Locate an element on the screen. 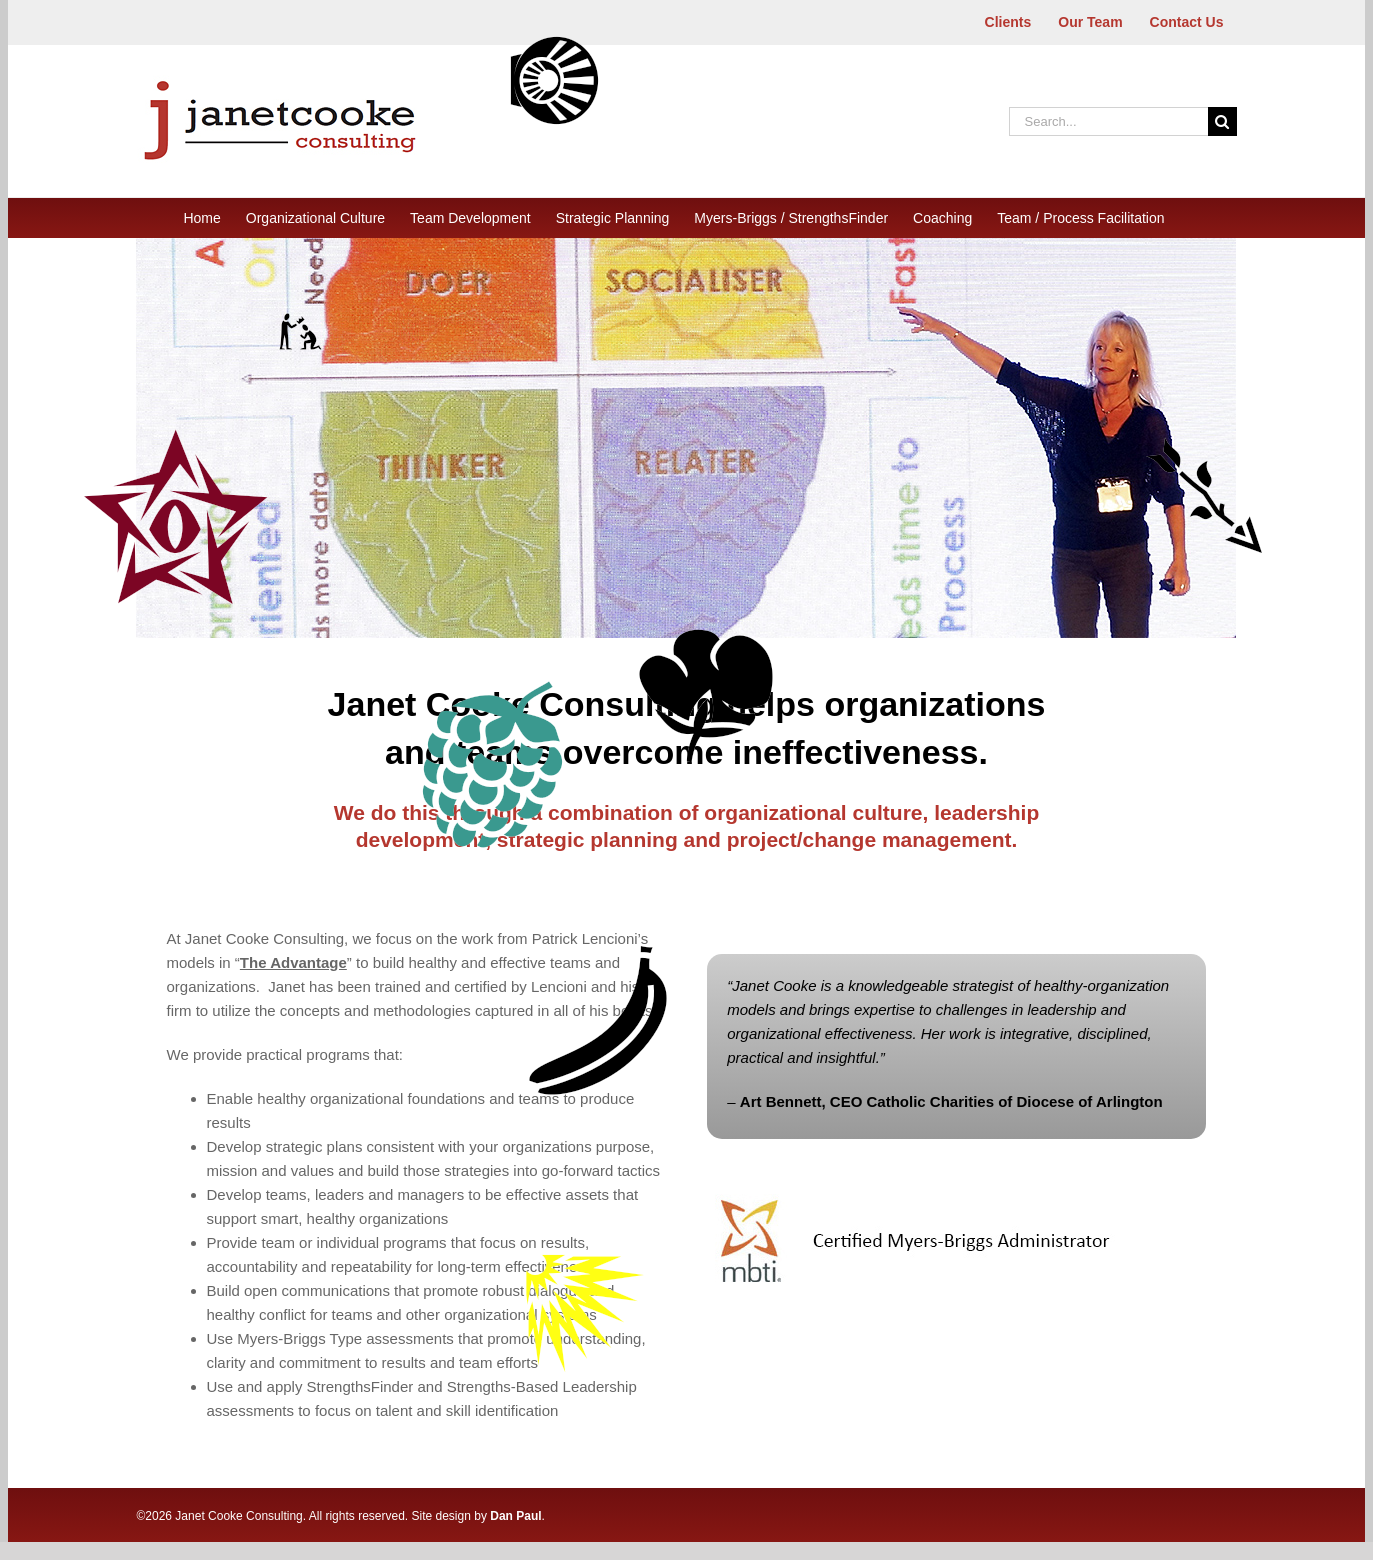  indicates a cursed or corrupted item status is located at coordinates (174, 521).